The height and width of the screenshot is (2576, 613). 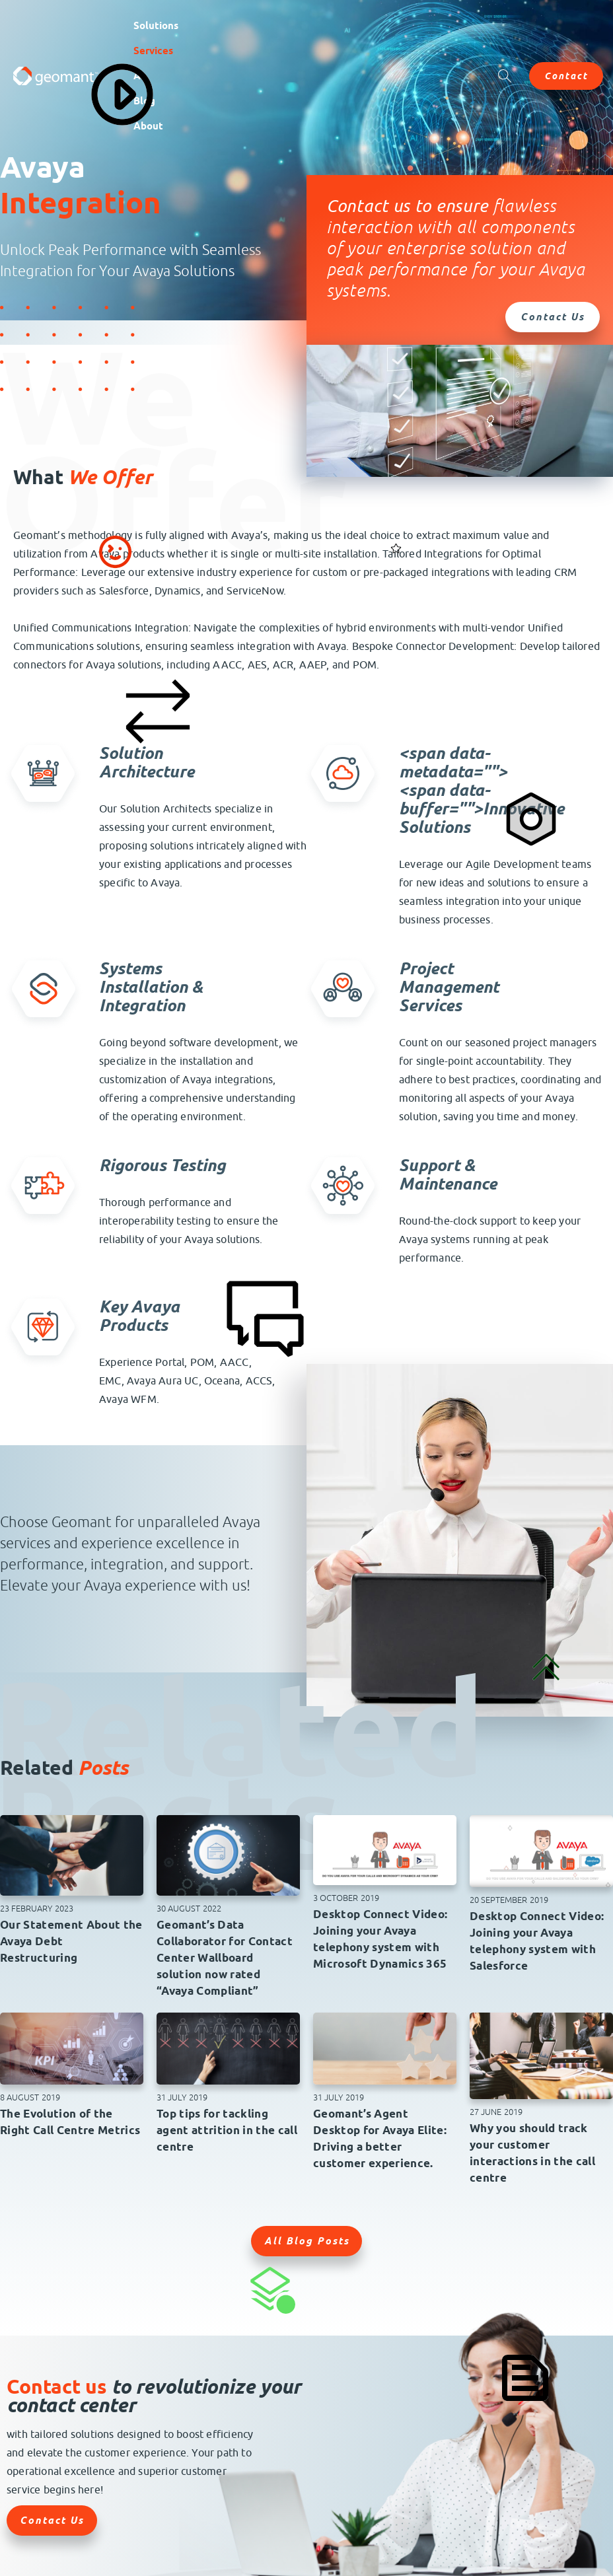 What do you see at coordinates (115, 552) in the screenshot?
I see `add a playful or winking emoji to your message` at bounding box center [115, 552].